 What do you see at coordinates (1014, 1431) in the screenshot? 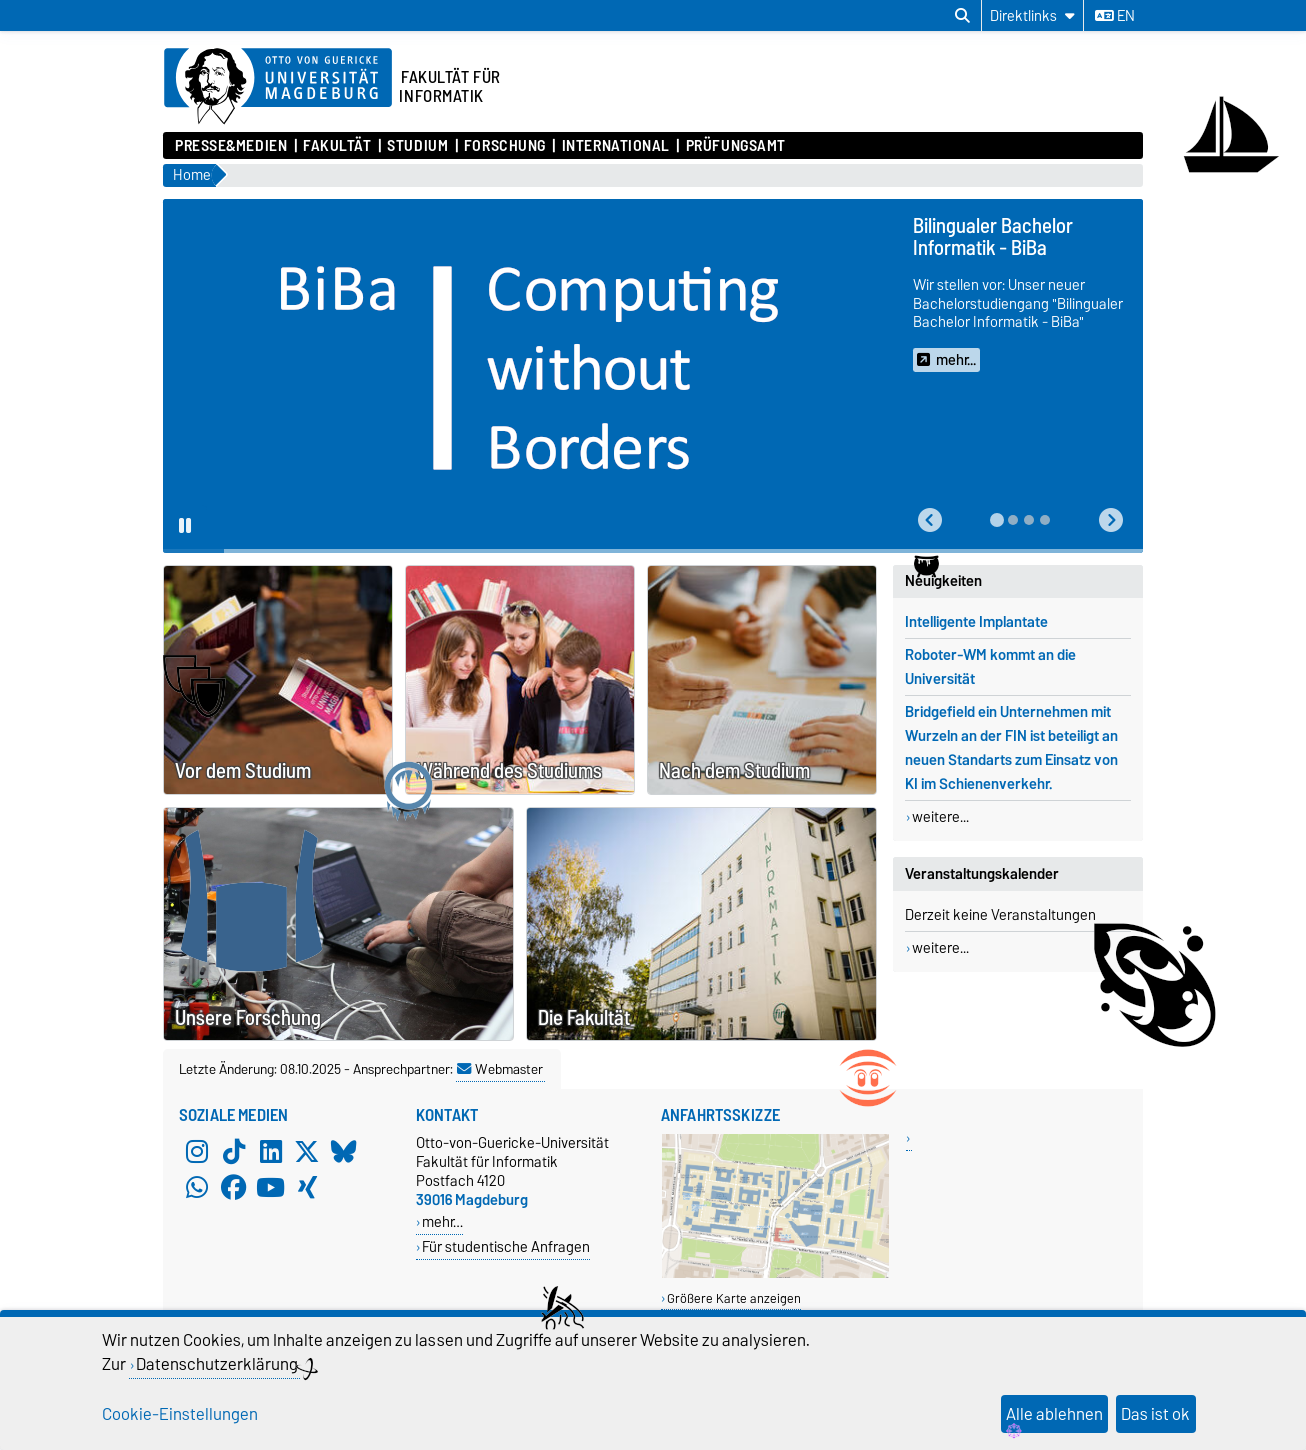
I see `represents a lamprey or parasitic creature in a game` at bounding box center [1014, 1431].